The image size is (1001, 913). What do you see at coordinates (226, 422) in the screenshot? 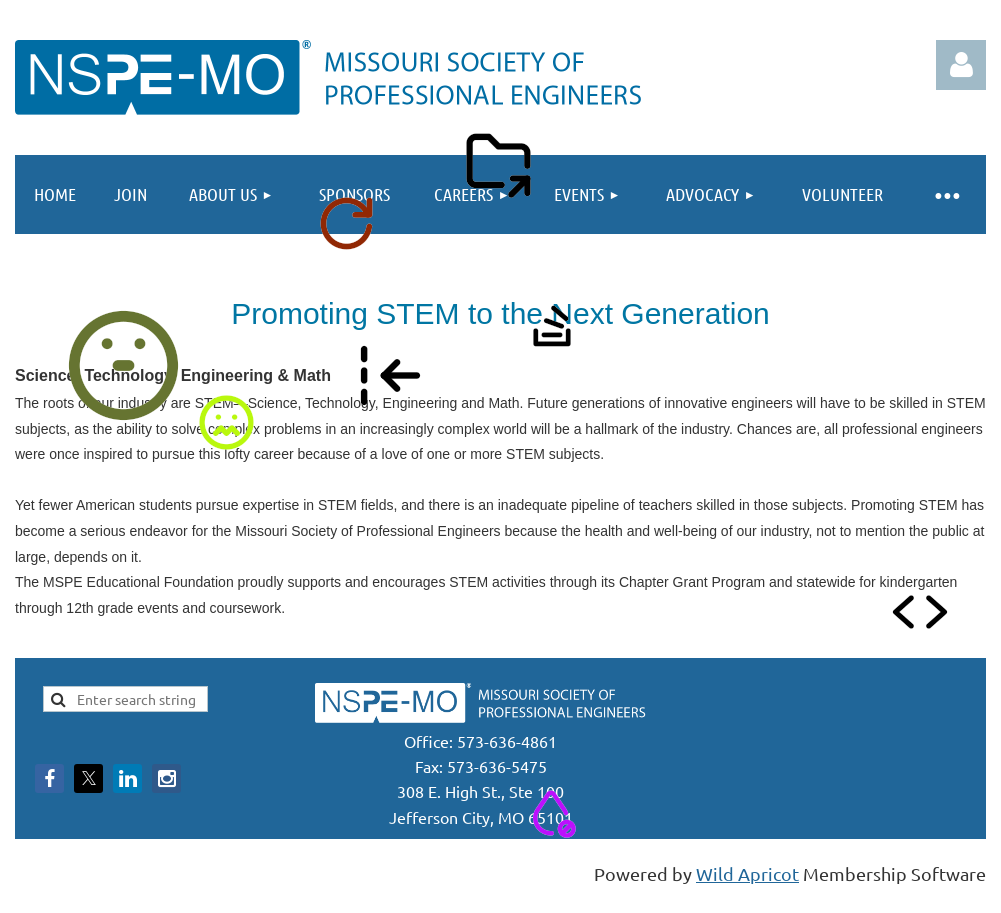
I see `indicates user is feeling anxious or nervous` at bounding box center [226, 422].